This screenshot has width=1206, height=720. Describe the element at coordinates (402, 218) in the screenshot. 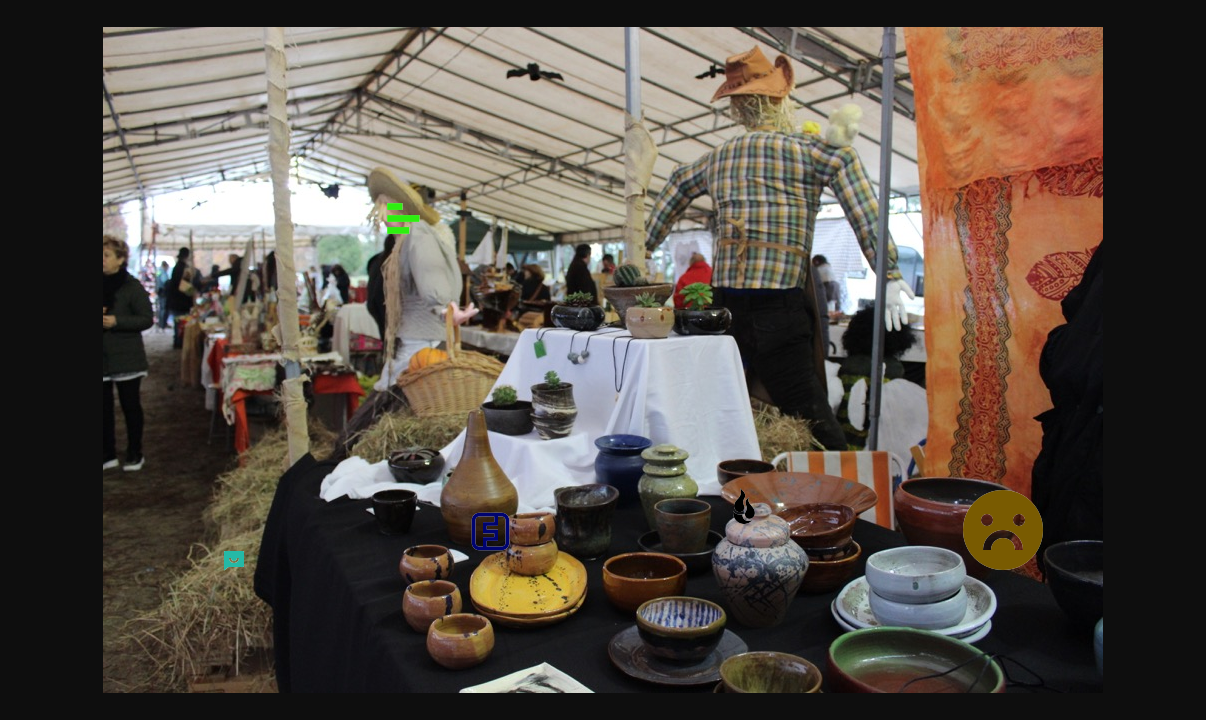

I see `view horizontal bar chart data` at that location.